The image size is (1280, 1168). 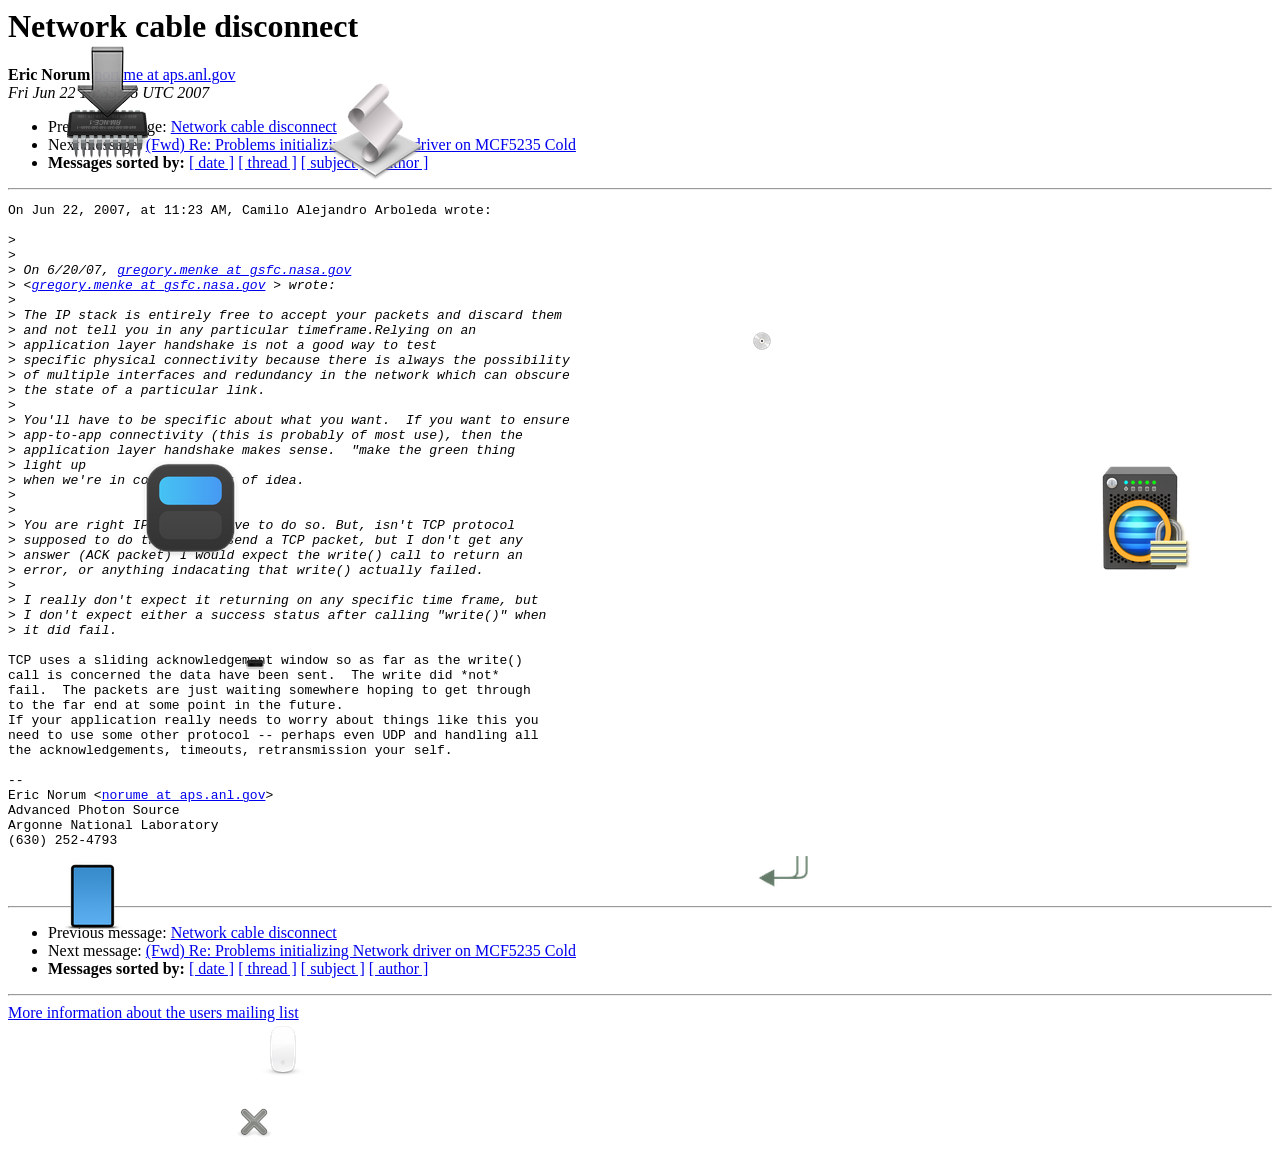 What do you see at coordinates (190, 509) in the screenshot?
I see `adjust desktop activity and workspace settings` at bounding box center [190, 509].